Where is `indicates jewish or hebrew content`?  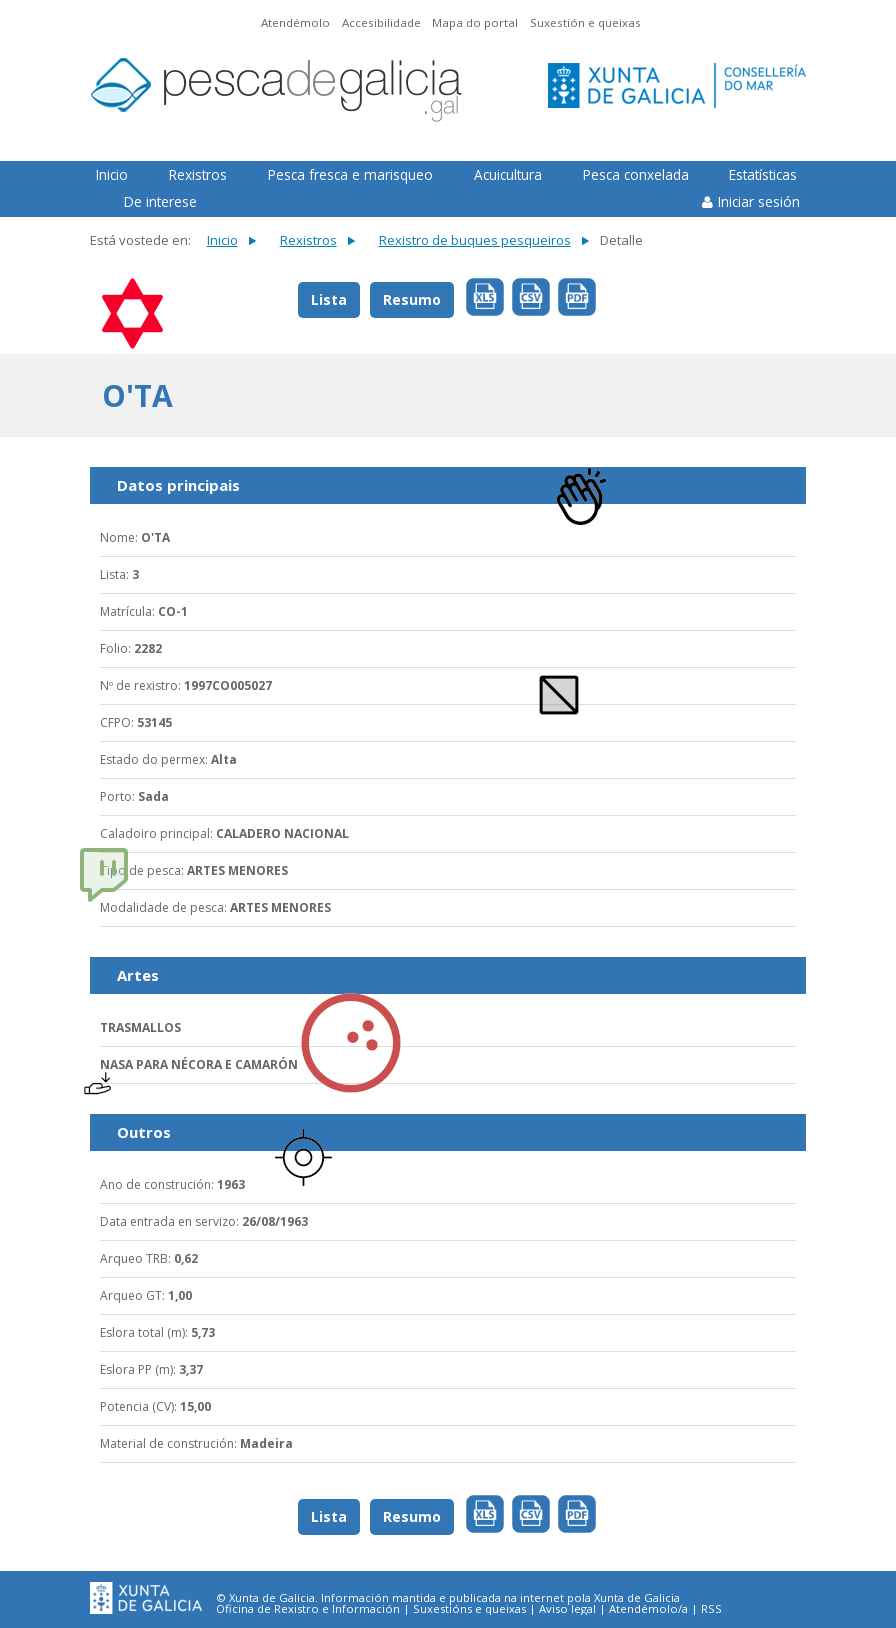
indicates jewish or hebrew content is located at coordinates (132, 313).